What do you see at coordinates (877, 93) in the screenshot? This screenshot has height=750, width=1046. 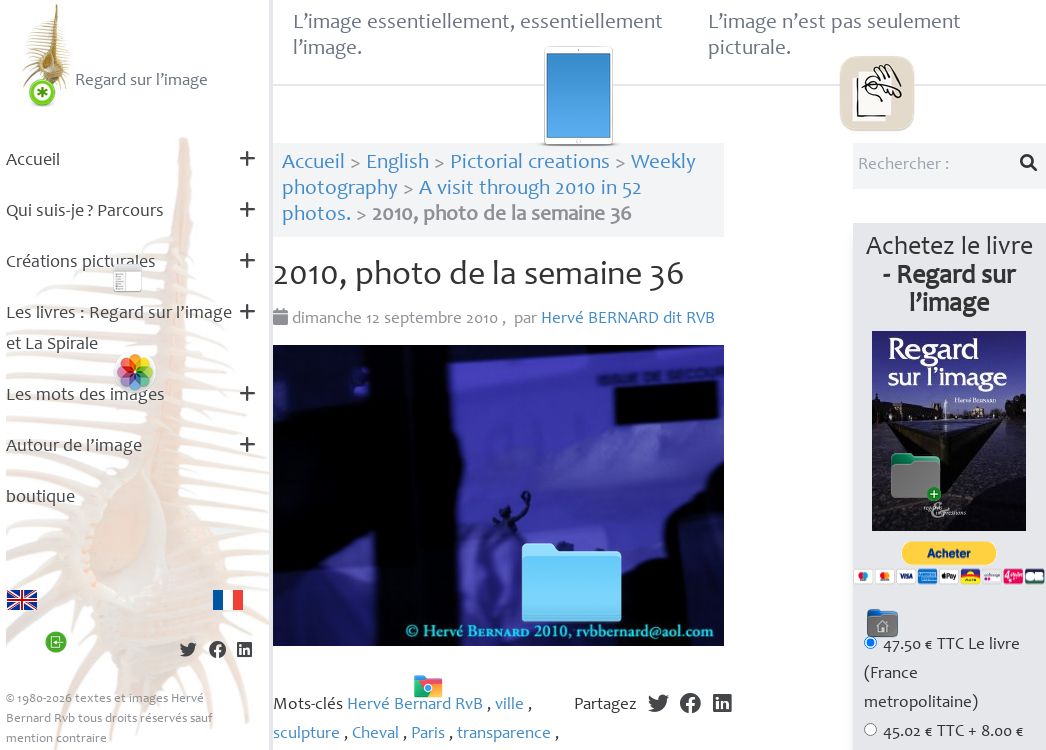 I see `open Claude Notes app` at bounding box center [877, 93].